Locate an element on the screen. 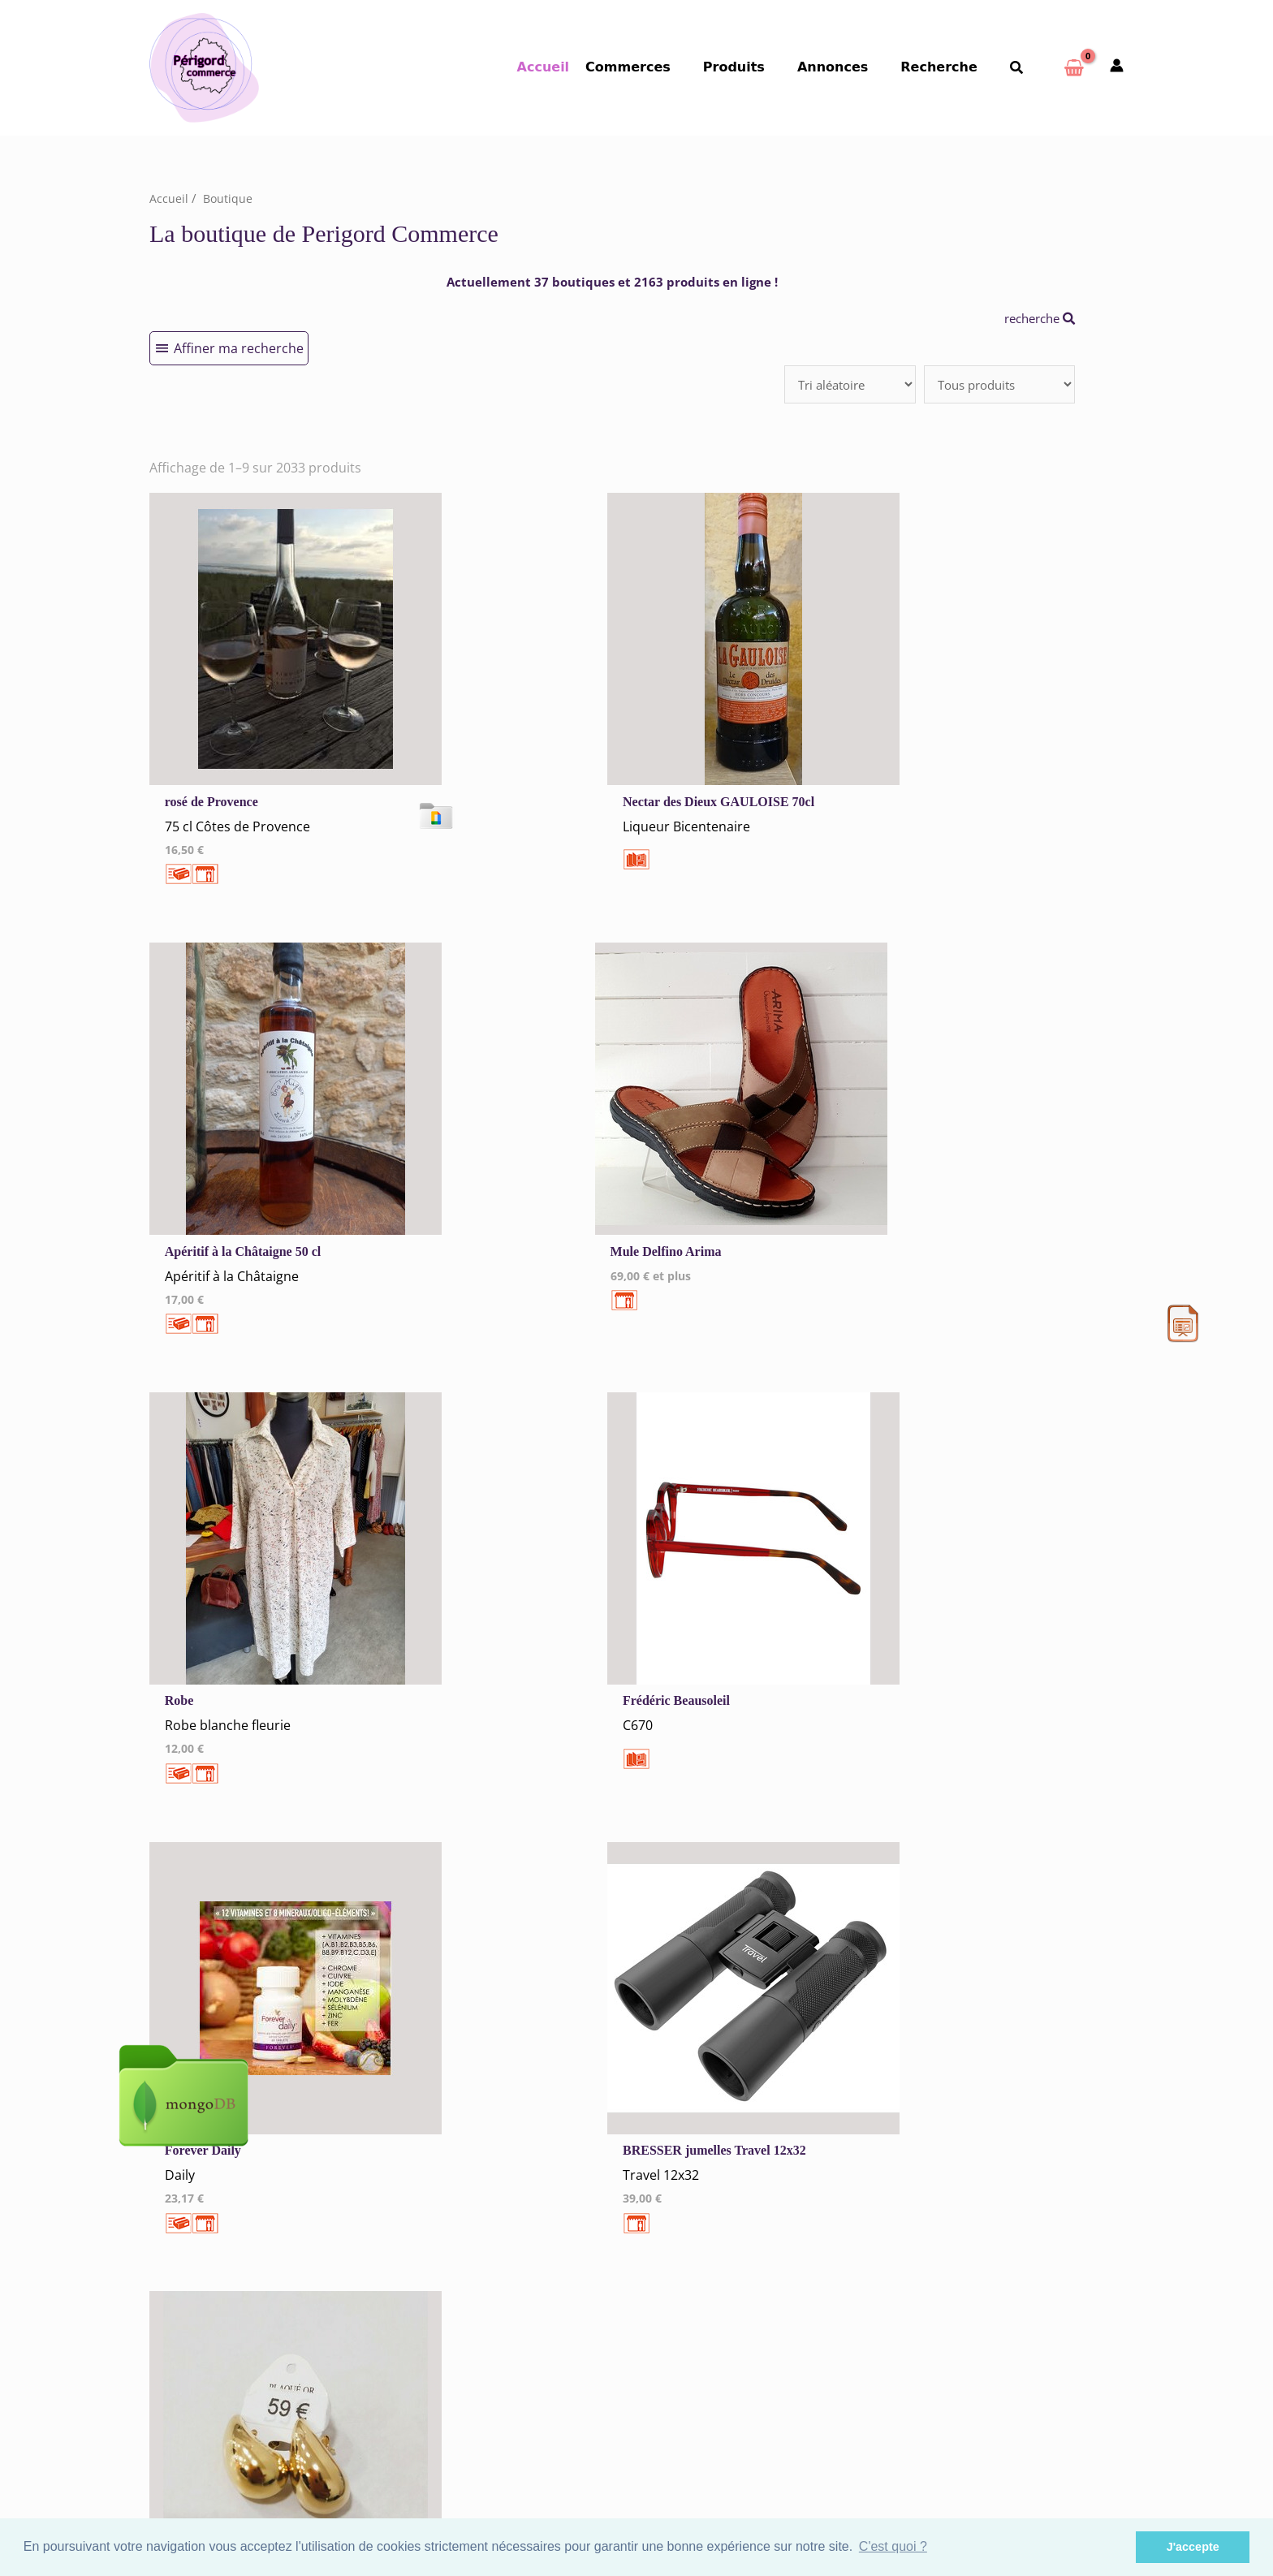  open folder containing google docs files is located at coordinates (436, 817).